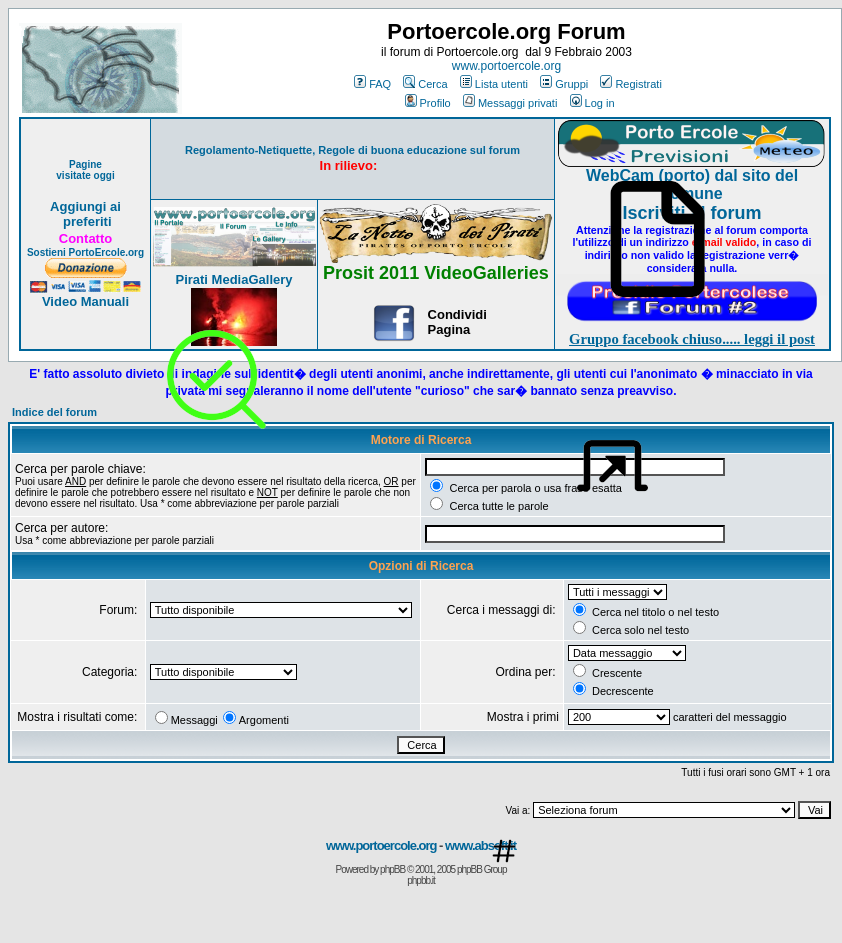  What do you see at coordinates (504, 851) in the screenshot?
I see `view or browse hashtags` at bounding box center [504, 851].